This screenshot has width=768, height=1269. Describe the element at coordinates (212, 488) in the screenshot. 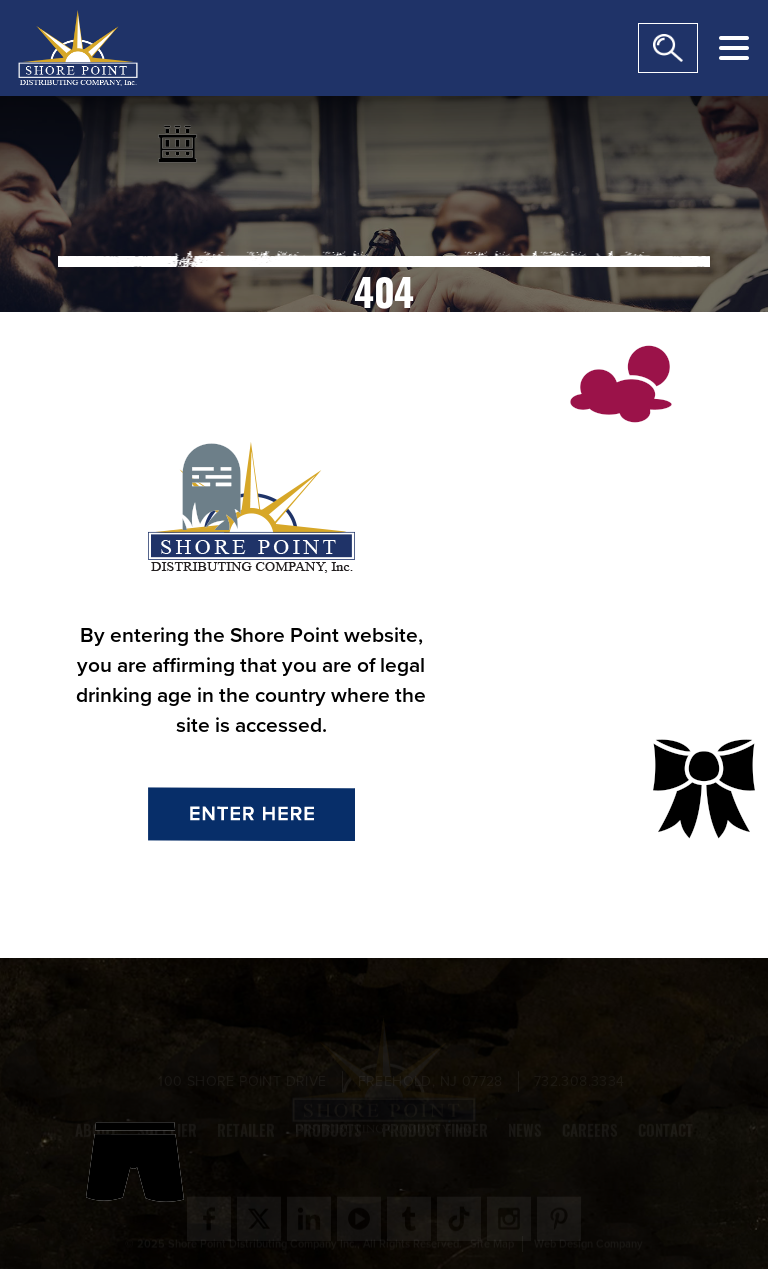

I see `indicates a deceased character or game over state` at that location.